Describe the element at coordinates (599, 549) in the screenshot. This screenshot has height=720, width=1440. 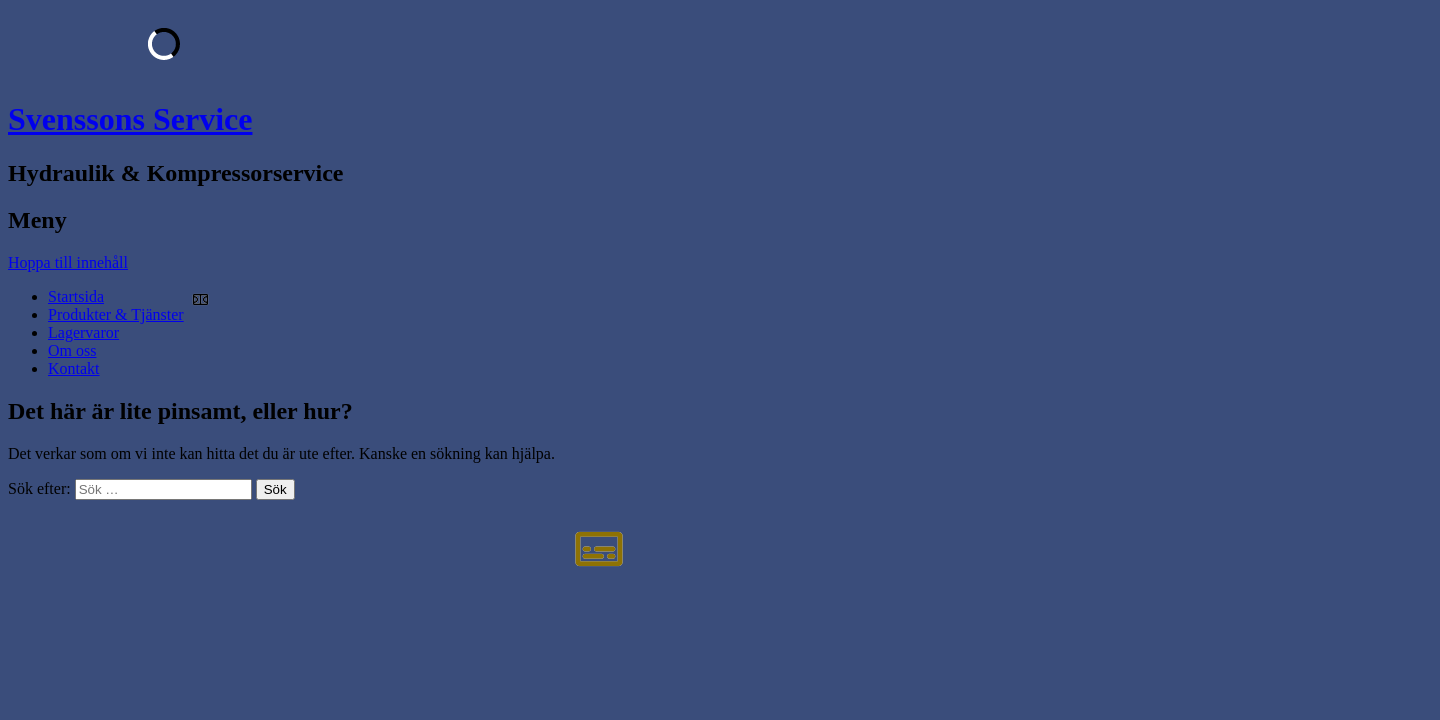
I see `enable or disable subtitles` at that location.